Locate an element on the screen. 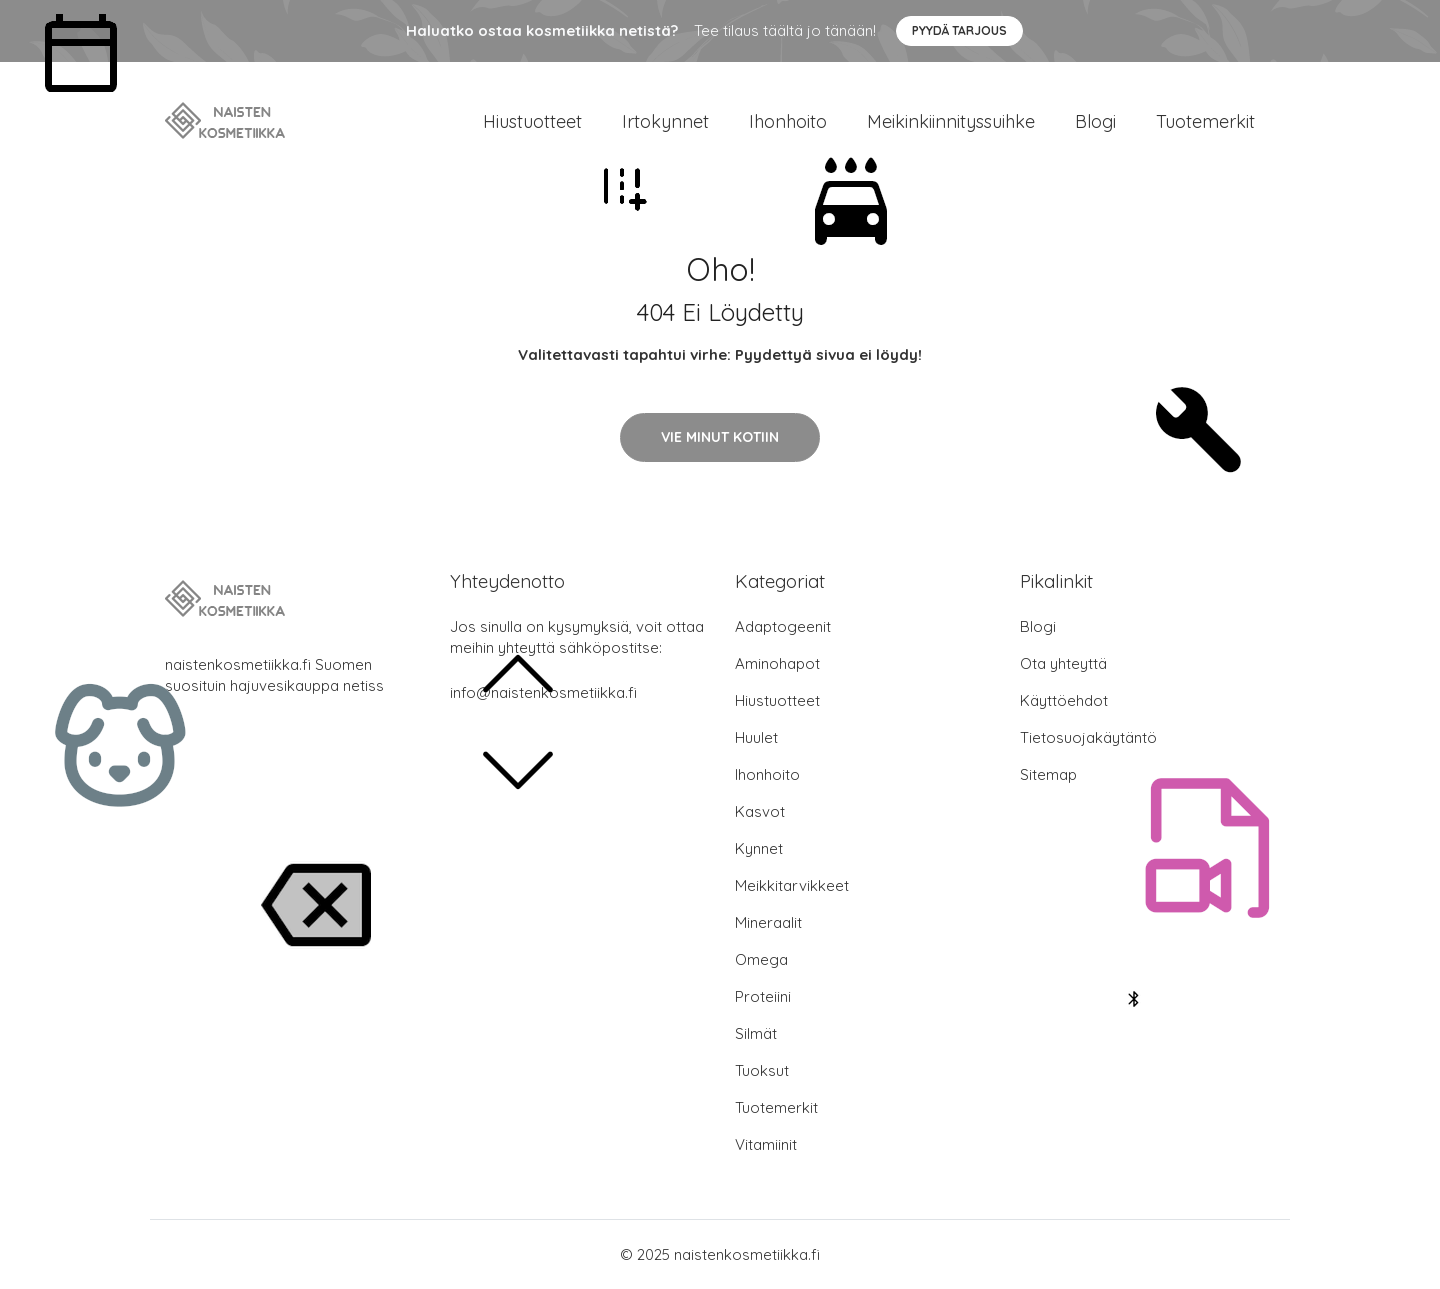  expand or collapse a dropdown menu is located at coordinates (518, 722).